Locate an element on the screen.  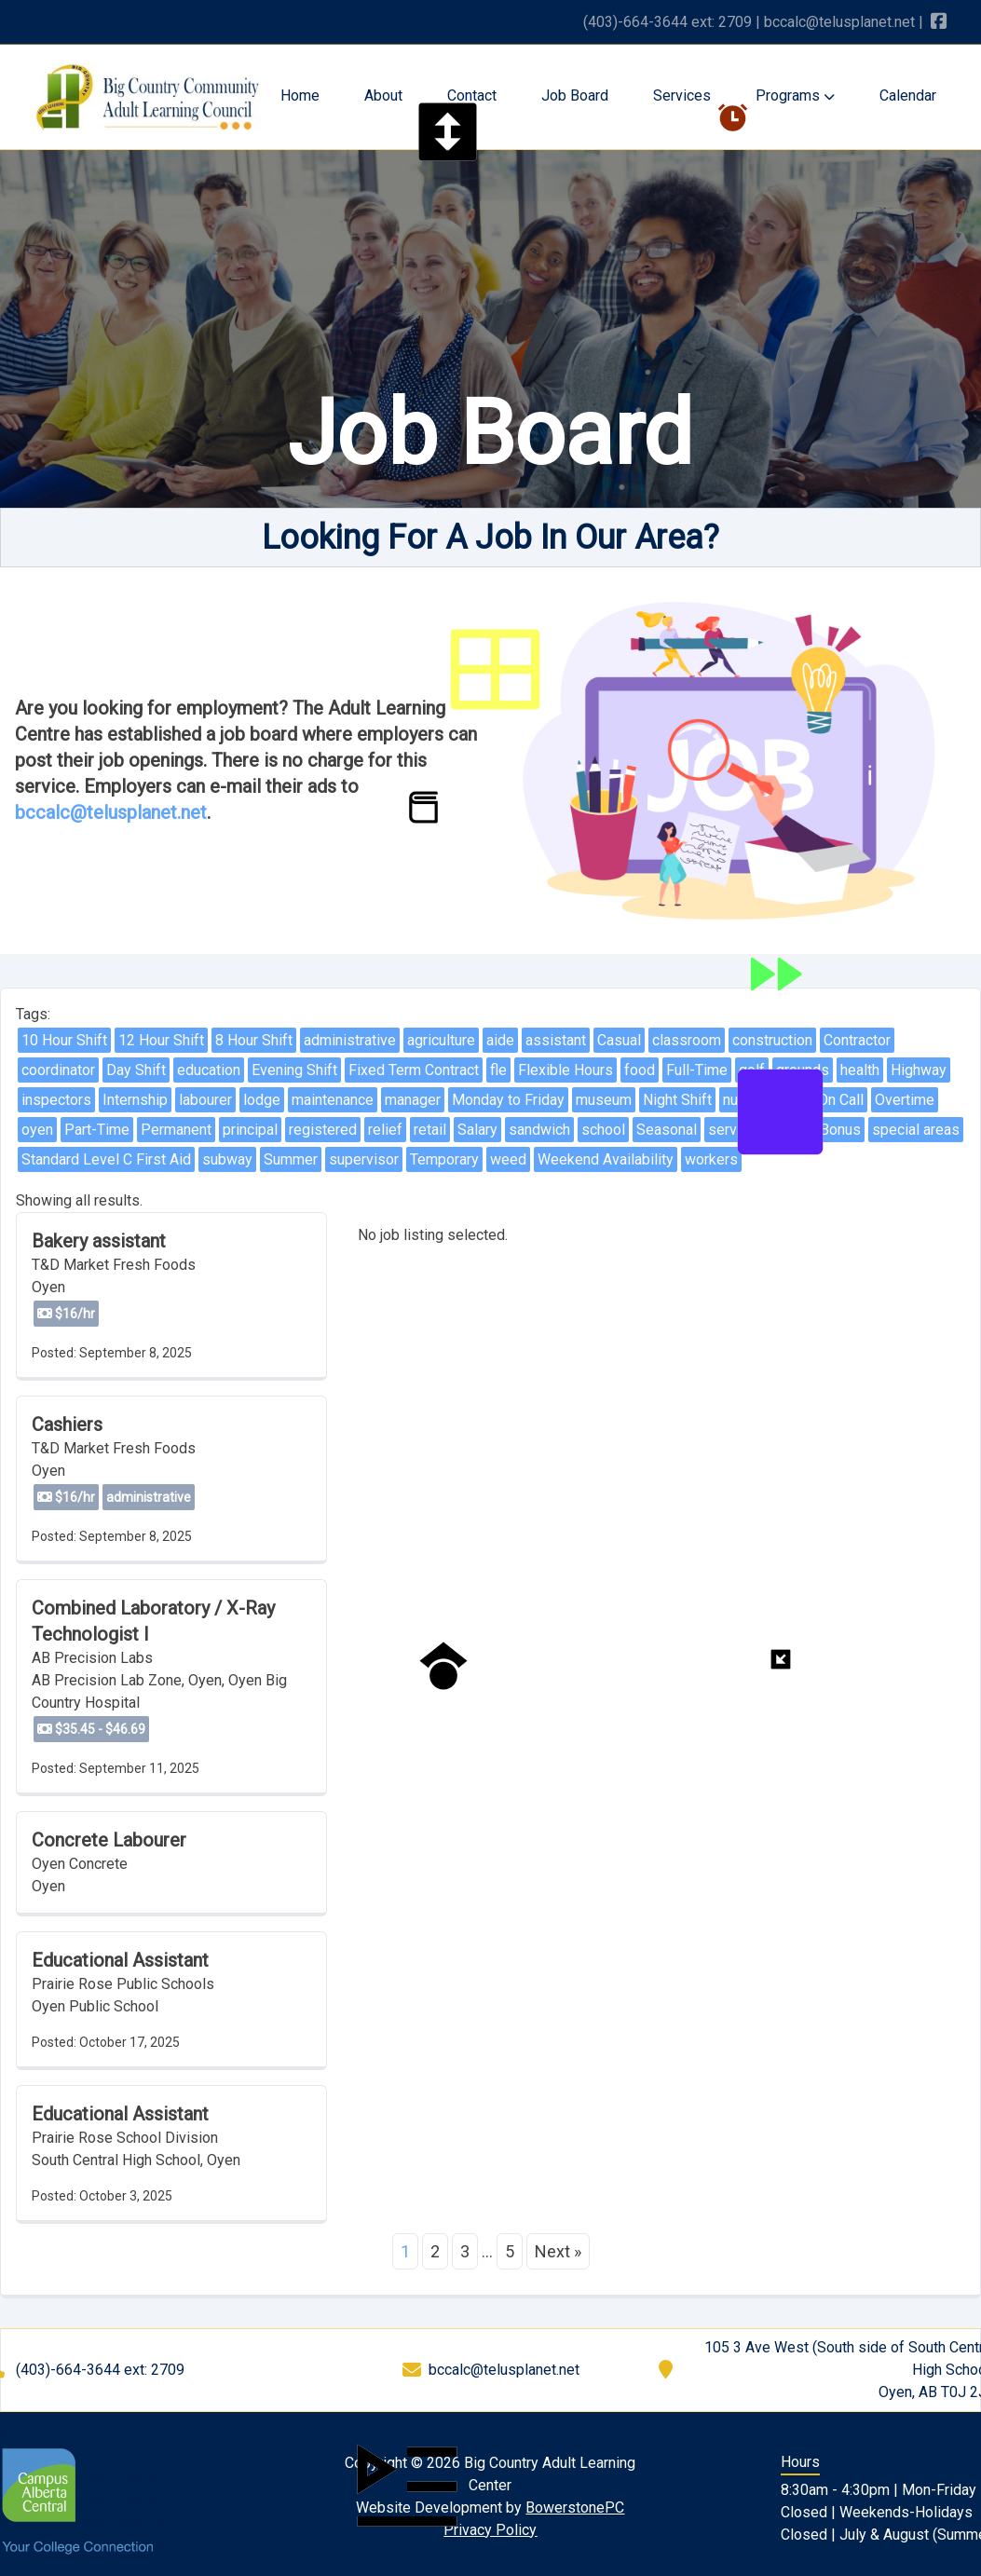
switch to grid view layout is located at coordinates (495, 669).